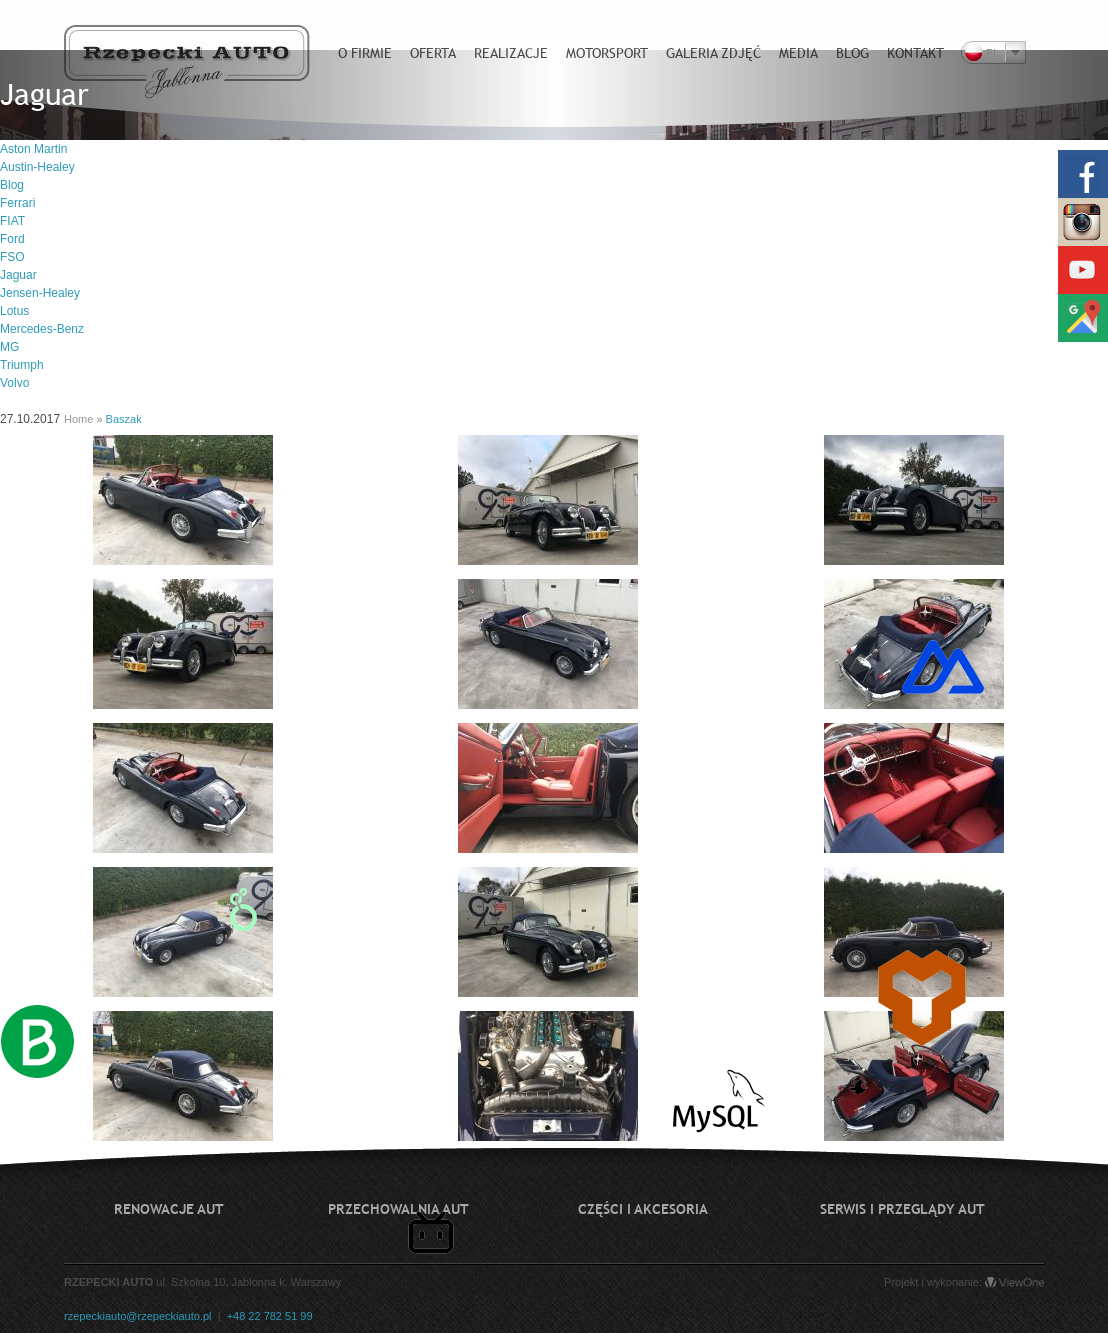 This screenshot has height=1333, width=1108. I want to click on youhodler app or service logo, so click(922, 998).